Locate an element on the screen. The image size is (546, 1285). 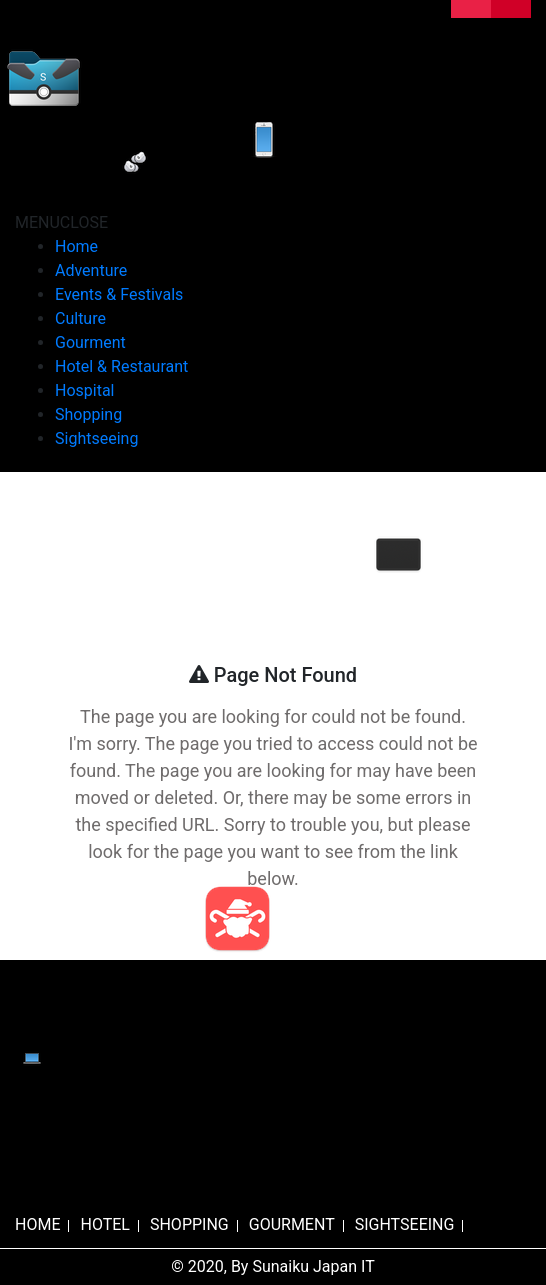
indicates a connected bluetooth device is located at coordinates (398, 554).